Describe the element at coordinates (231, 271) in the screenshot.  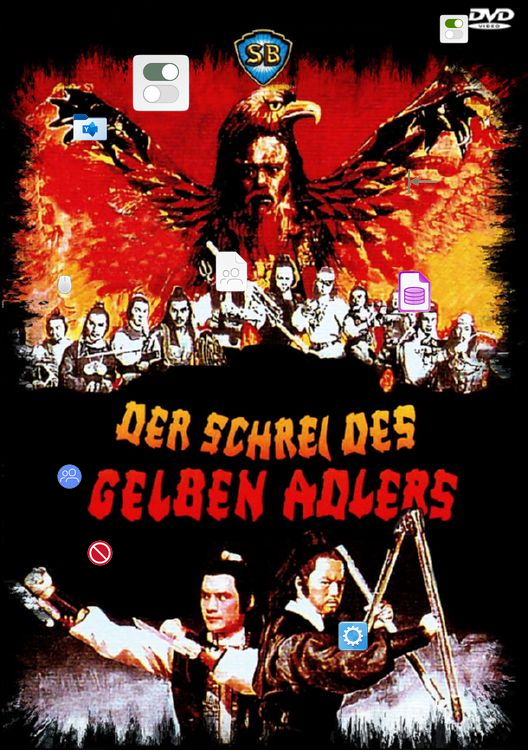
I see `credits or attribution text file` at that location.